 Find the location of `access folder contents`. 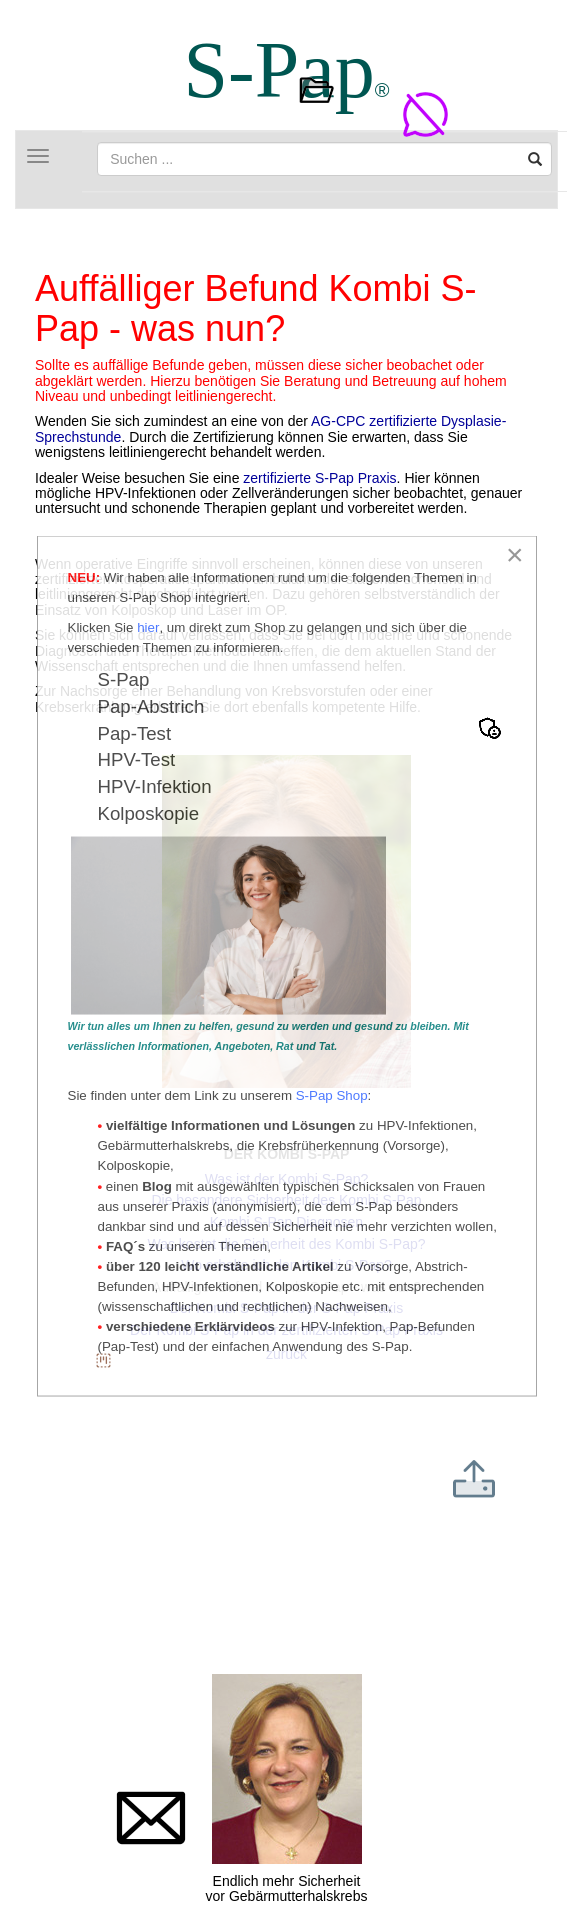

access folder contents is located at coordinates (315, 89).